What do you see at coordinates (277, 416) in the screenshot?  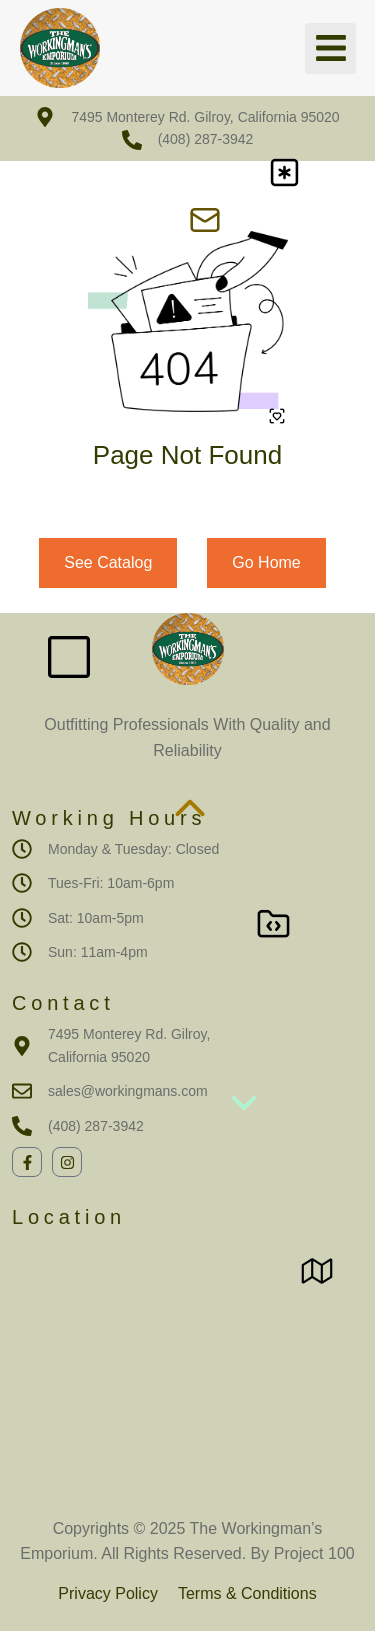 I see `scan or detect health vitals` at bounding box center [277, 416].